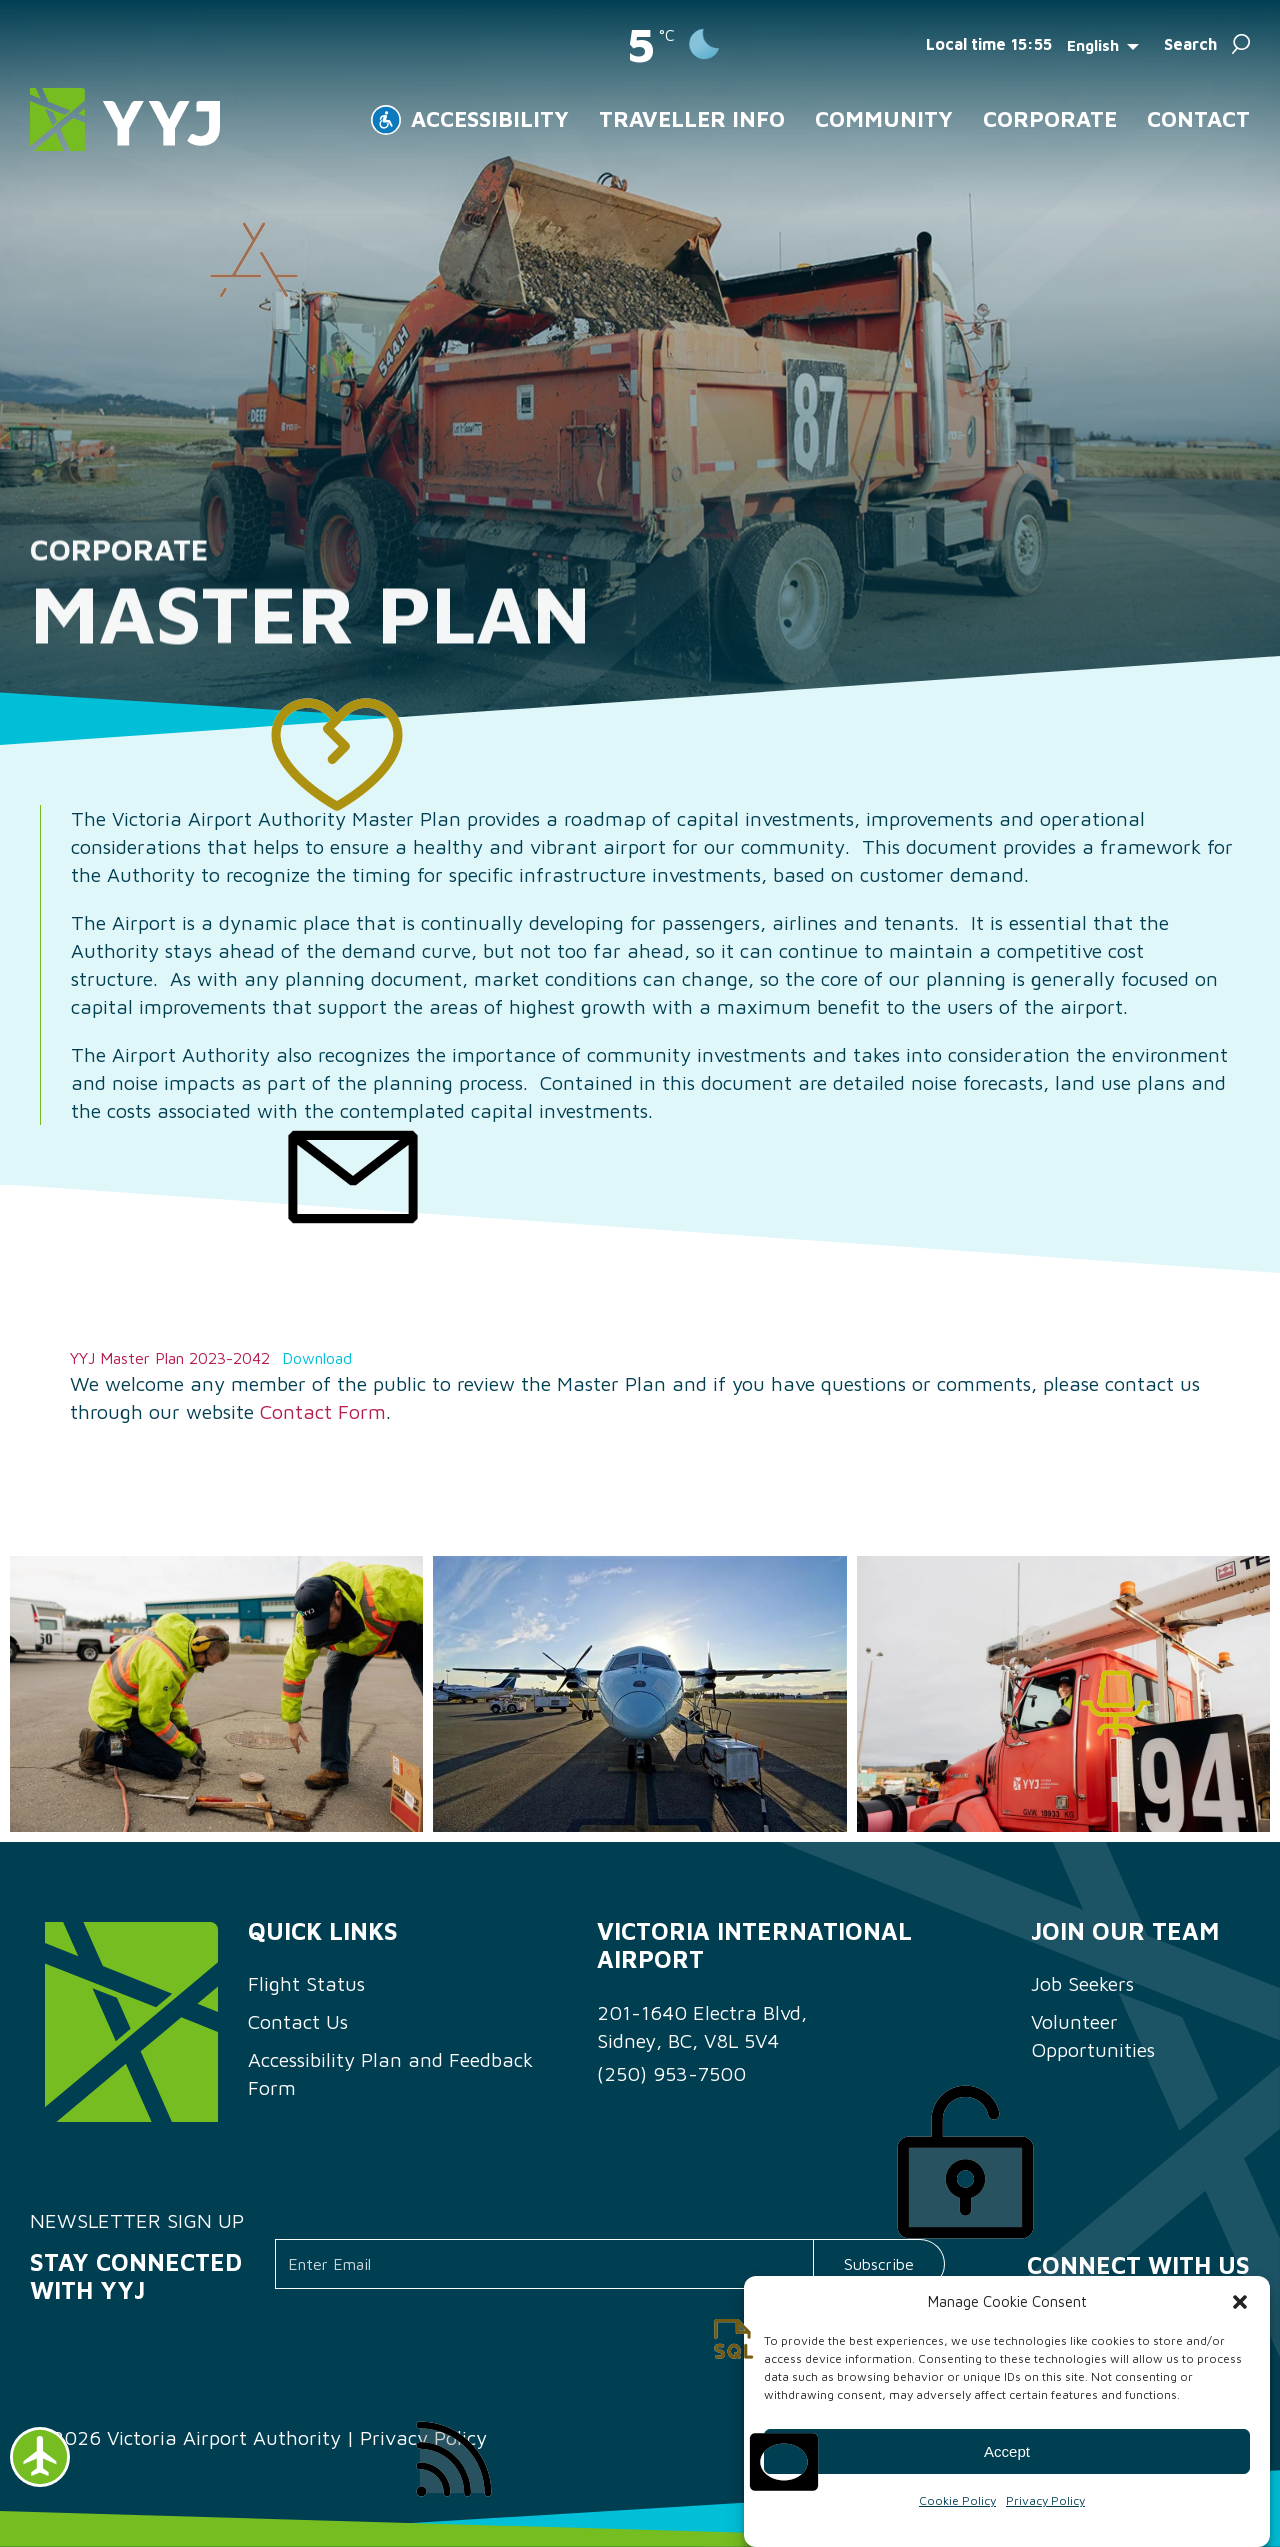 This screenshot has width=1280, height=2547. What do you see at coordinates (732, 2340) in the screenshot?
I see `open or view an SQL database file` at bounding box center [732, 2340].